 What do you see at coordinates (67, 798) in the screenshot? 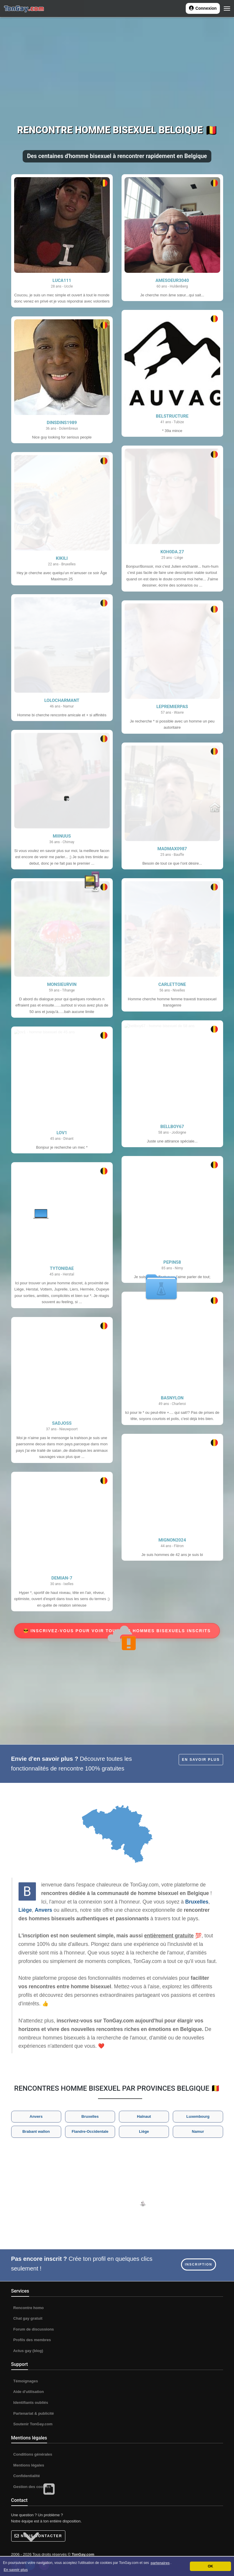
I see `configure DHCP server settings` at bounding box center [67, 798].